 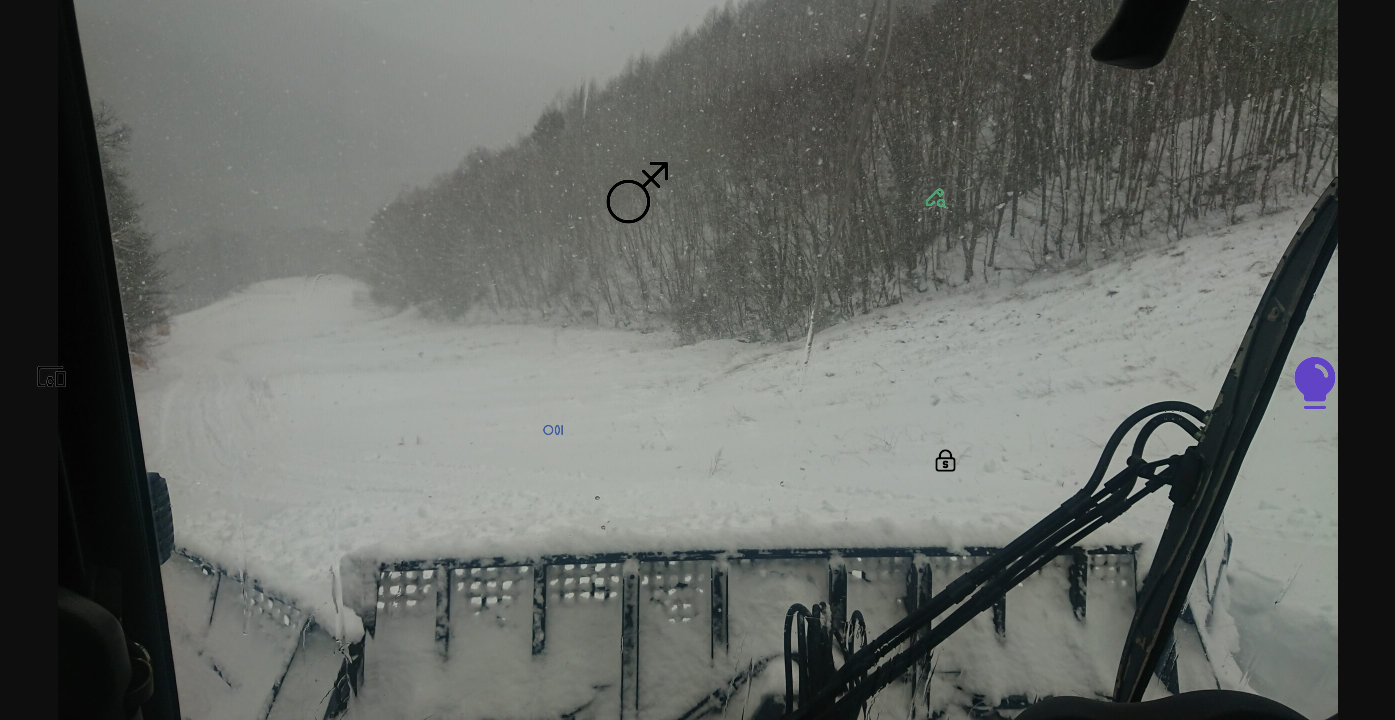 What do you see at coordinates (553, 430) in the screenshot?
I see `open the Medium app` at bounding box center [553, 430].